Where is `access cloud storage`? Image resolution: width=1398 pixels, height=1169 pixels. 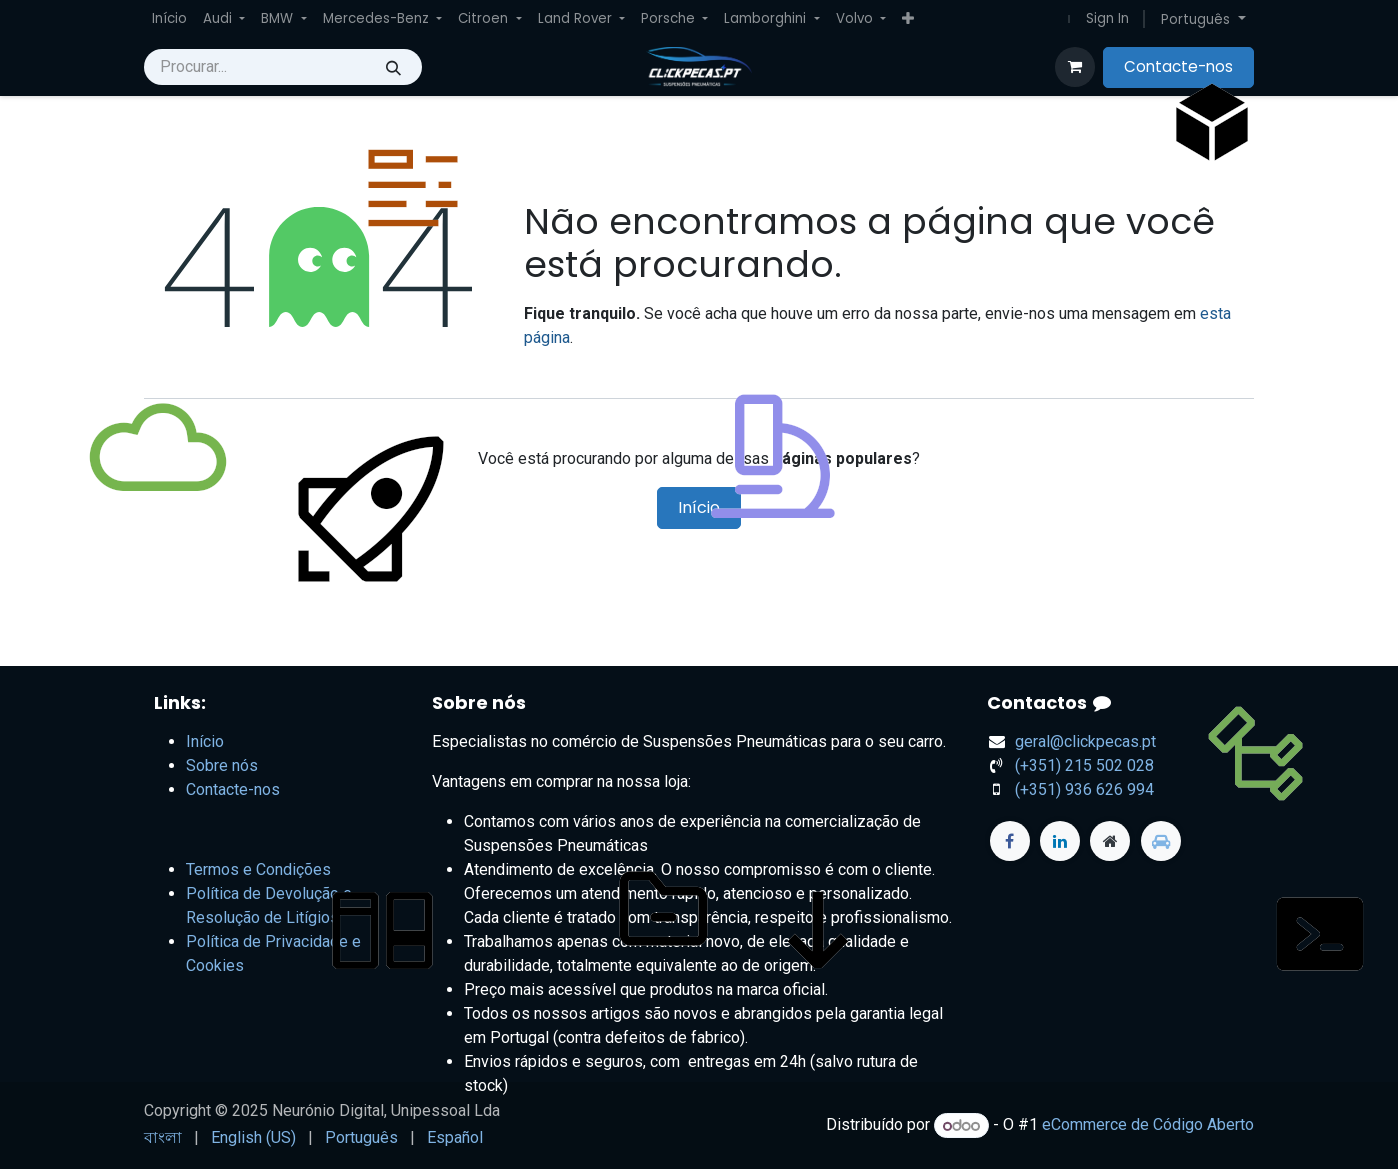 access cloud storage is located at coordinates (158, 452).